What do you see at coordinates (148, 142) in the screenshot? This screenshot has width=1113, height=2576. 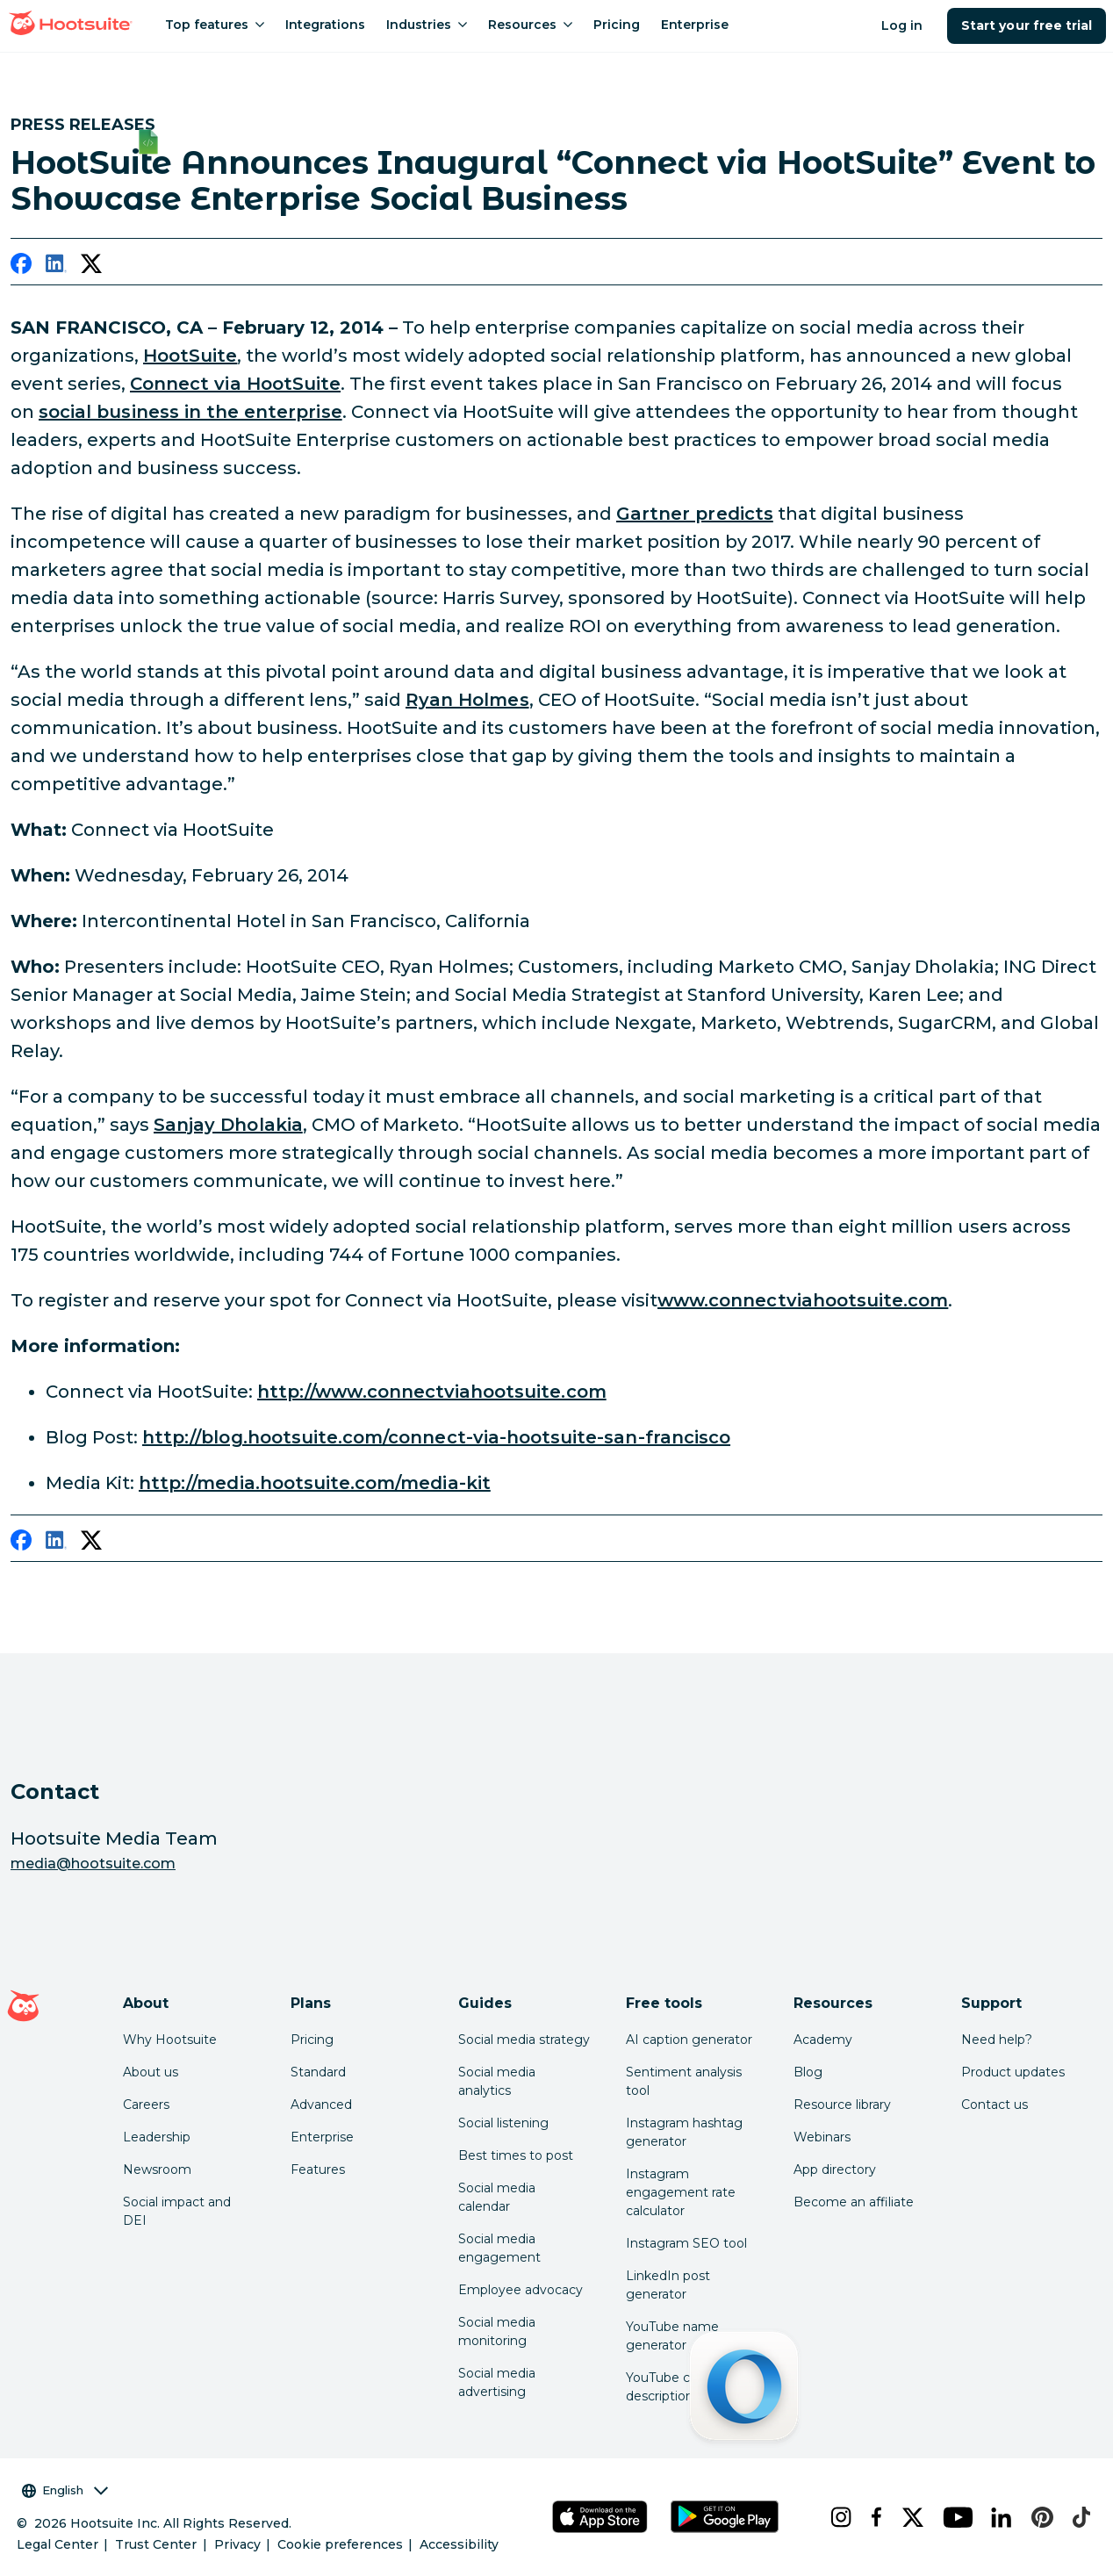 I see `a qt resource file used in nokia/qt development` at bounding box center [148, 142].